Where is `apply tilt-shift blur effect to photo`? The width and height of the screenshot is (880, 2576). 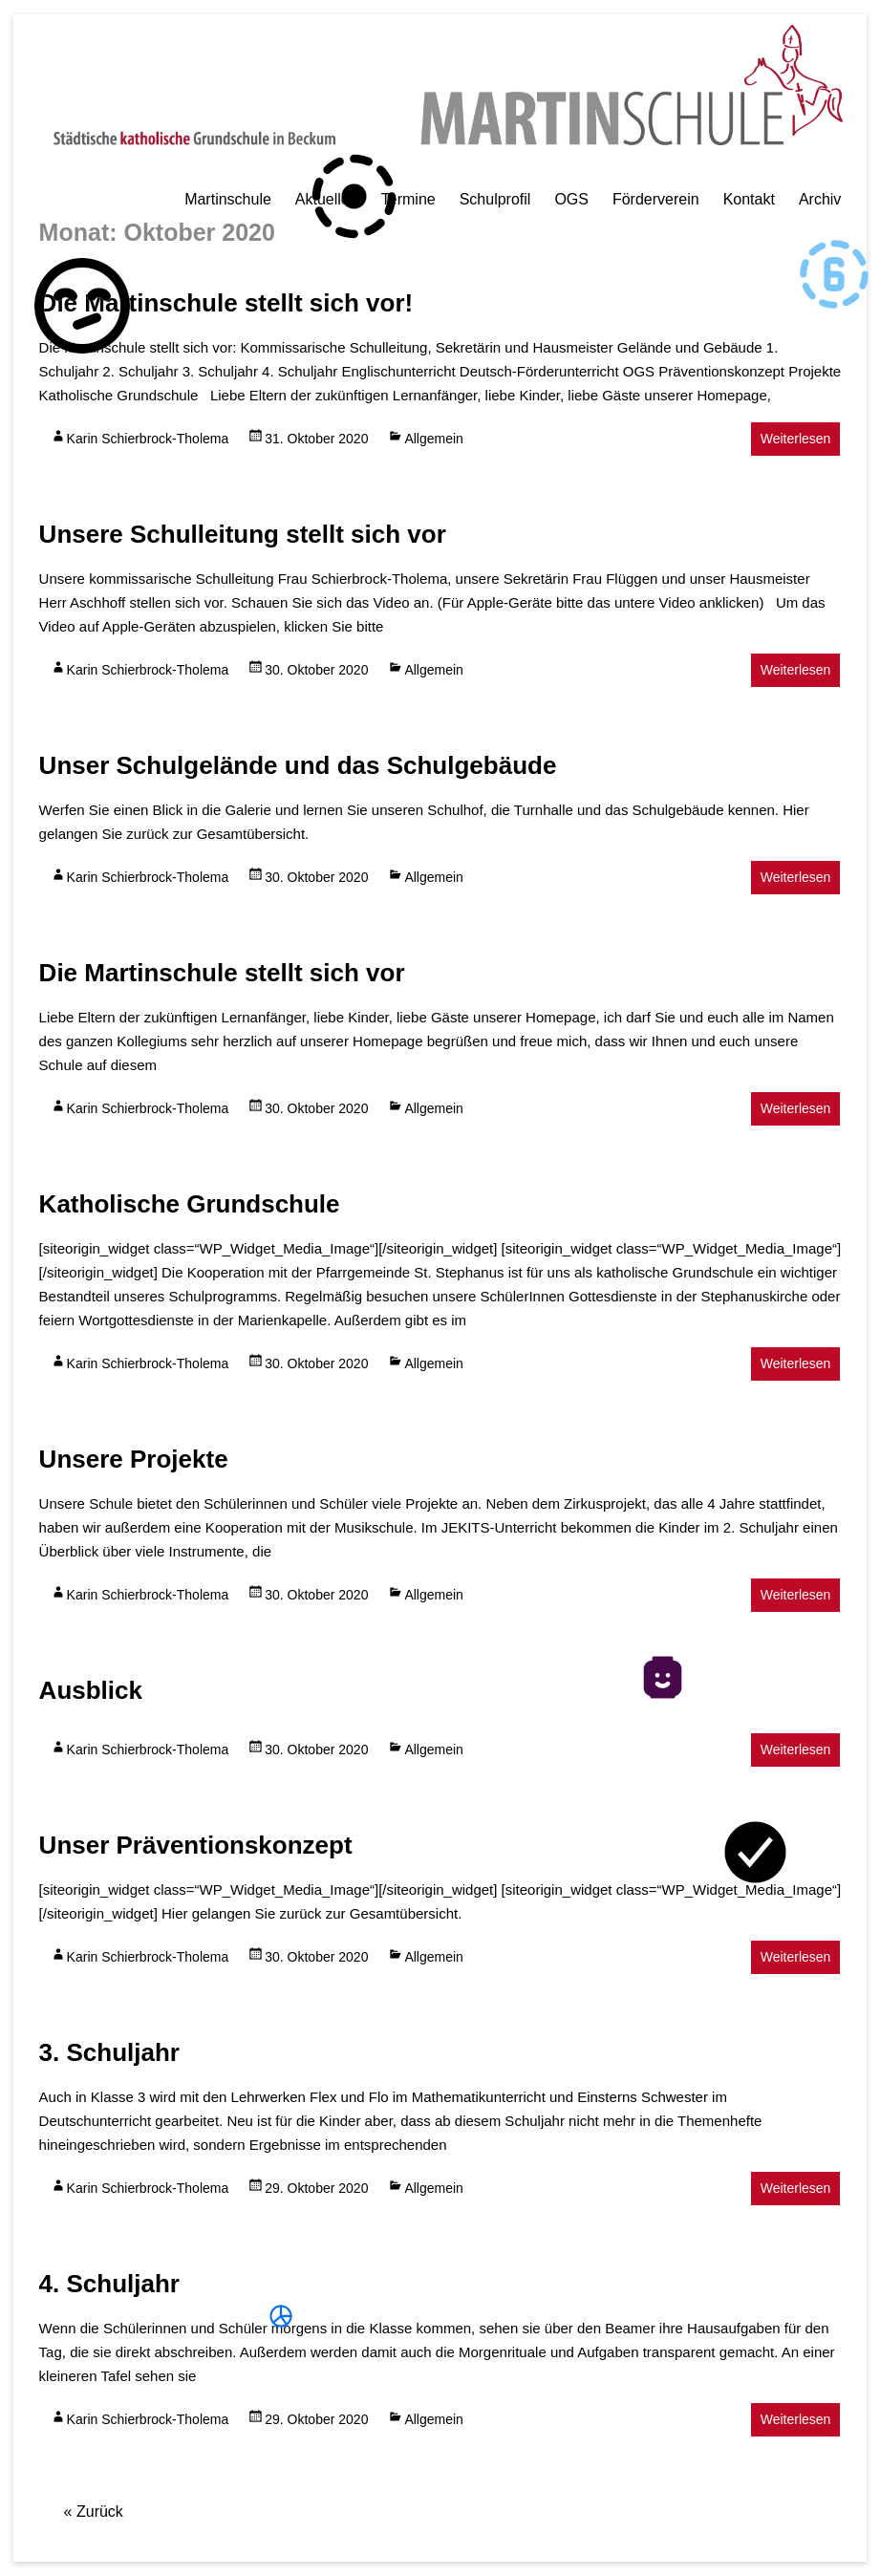
apply tilt-shift blur effect to photo is located at coordinates (354, 196).